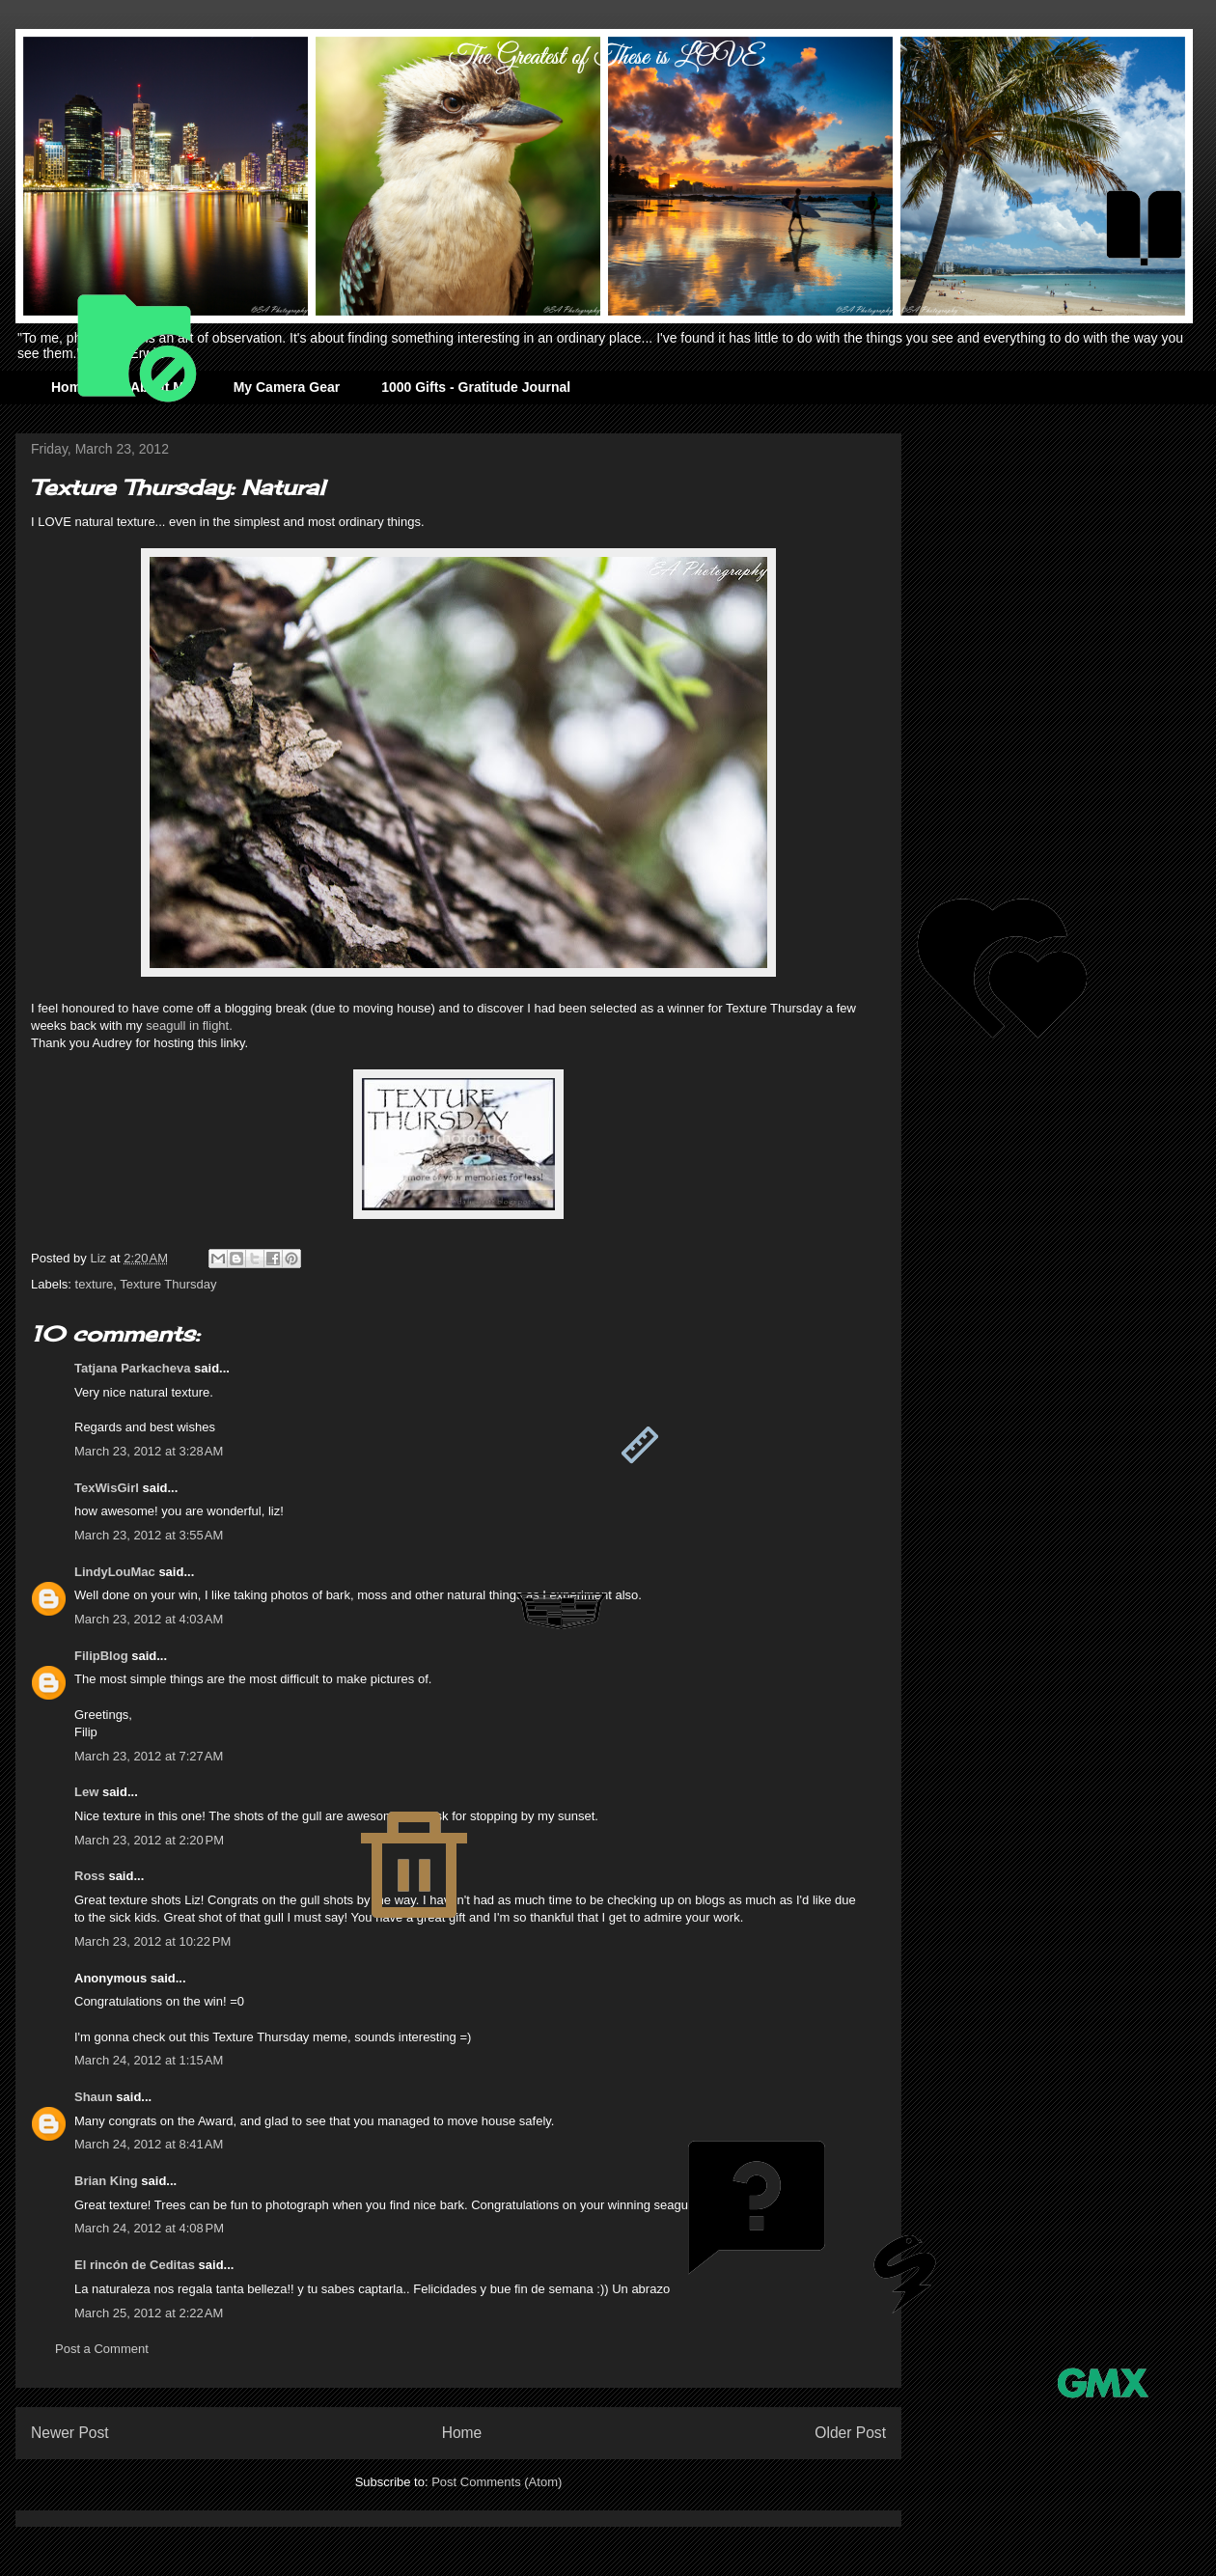 This screenshot has height=2576, width=1216. Describe the element at coordinates (757, 2202) in the screenshot. I see `access FAQ or help section` at that location.